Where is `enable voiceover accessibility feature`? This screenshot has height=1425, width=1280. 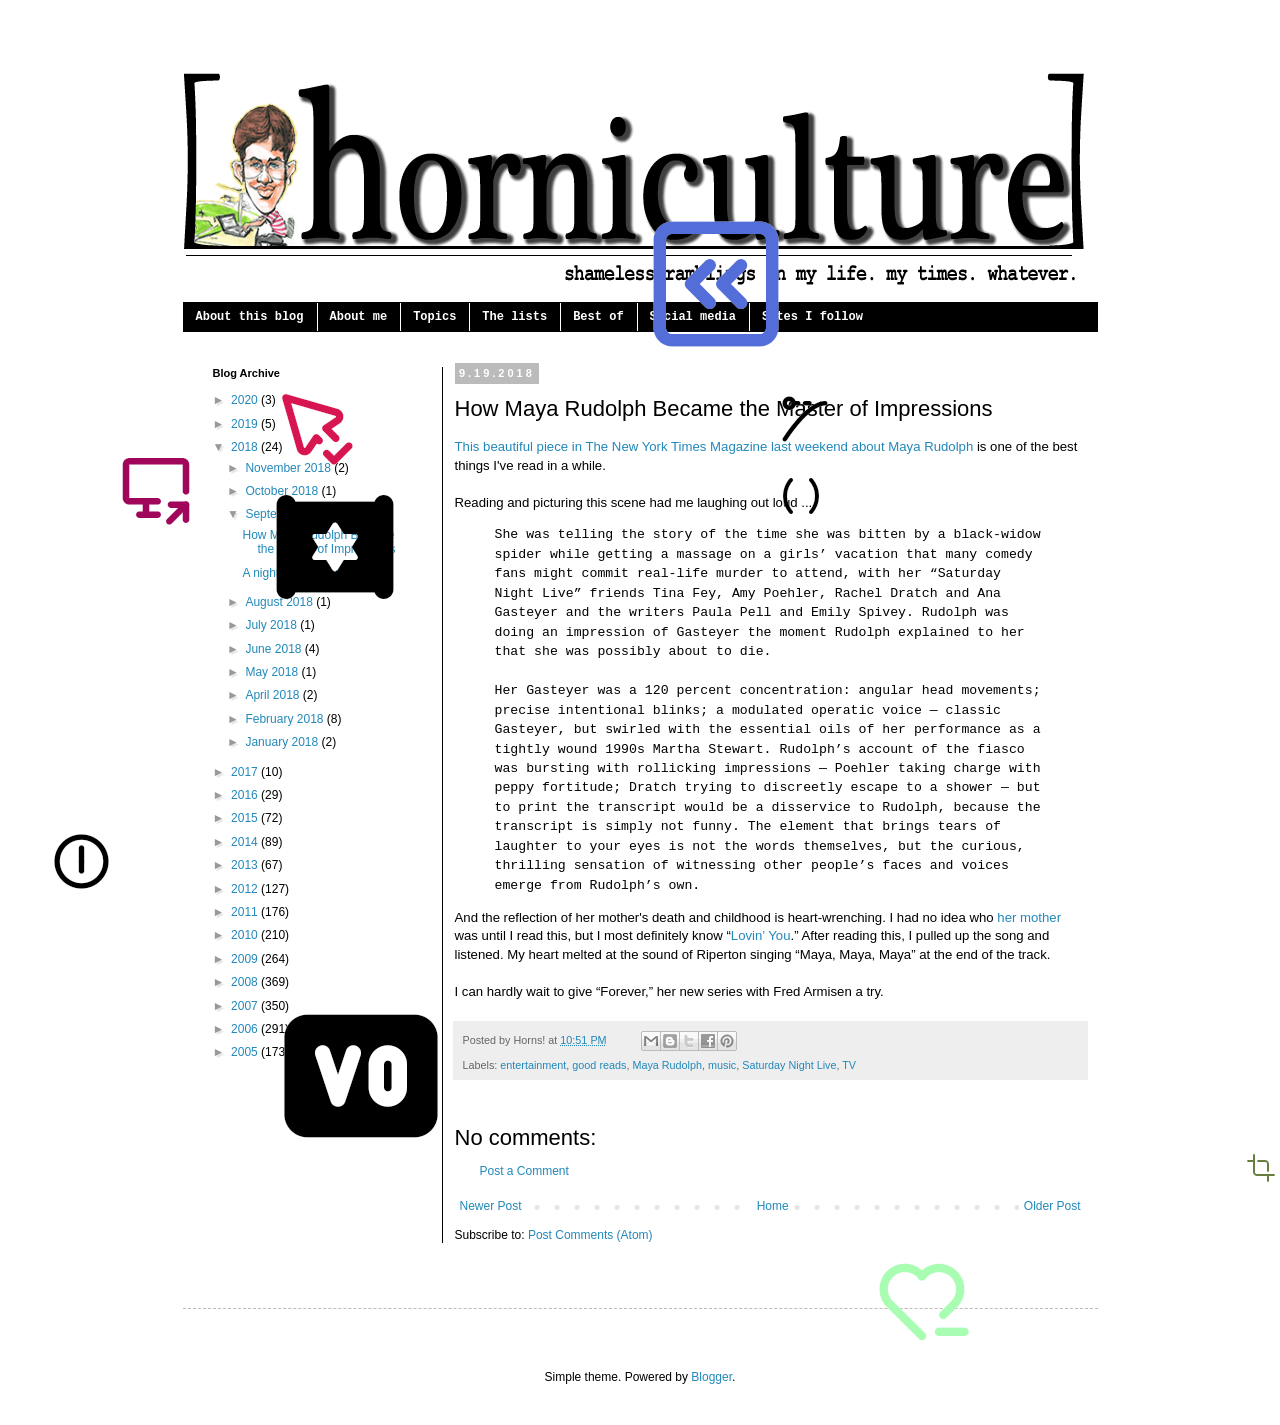
enable voiceover accessibility feature is located at coordinates (361, 1076).